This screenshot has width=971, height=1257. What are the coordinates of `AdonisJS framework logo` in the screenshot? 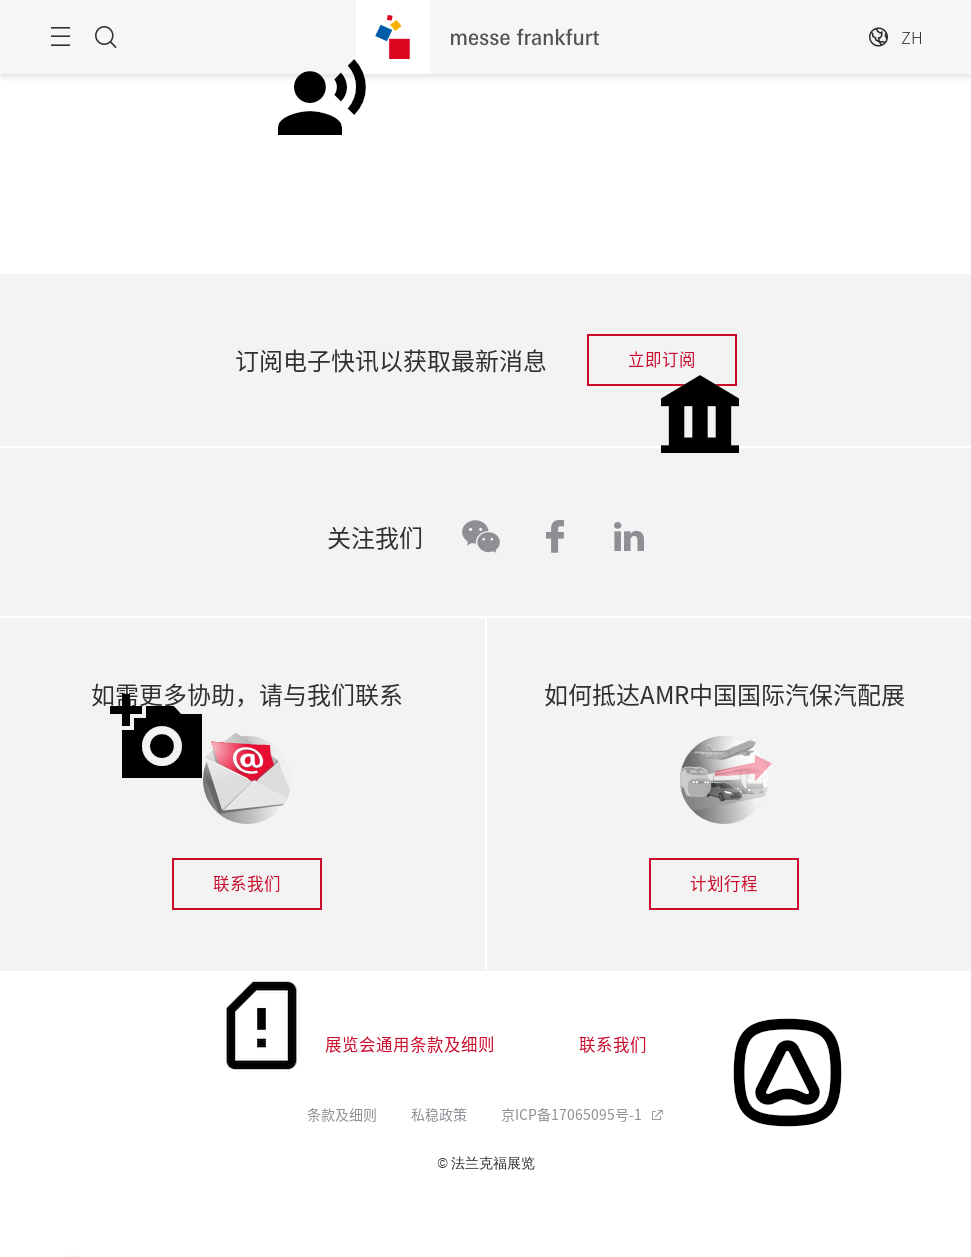 It's located at (787, 1072).